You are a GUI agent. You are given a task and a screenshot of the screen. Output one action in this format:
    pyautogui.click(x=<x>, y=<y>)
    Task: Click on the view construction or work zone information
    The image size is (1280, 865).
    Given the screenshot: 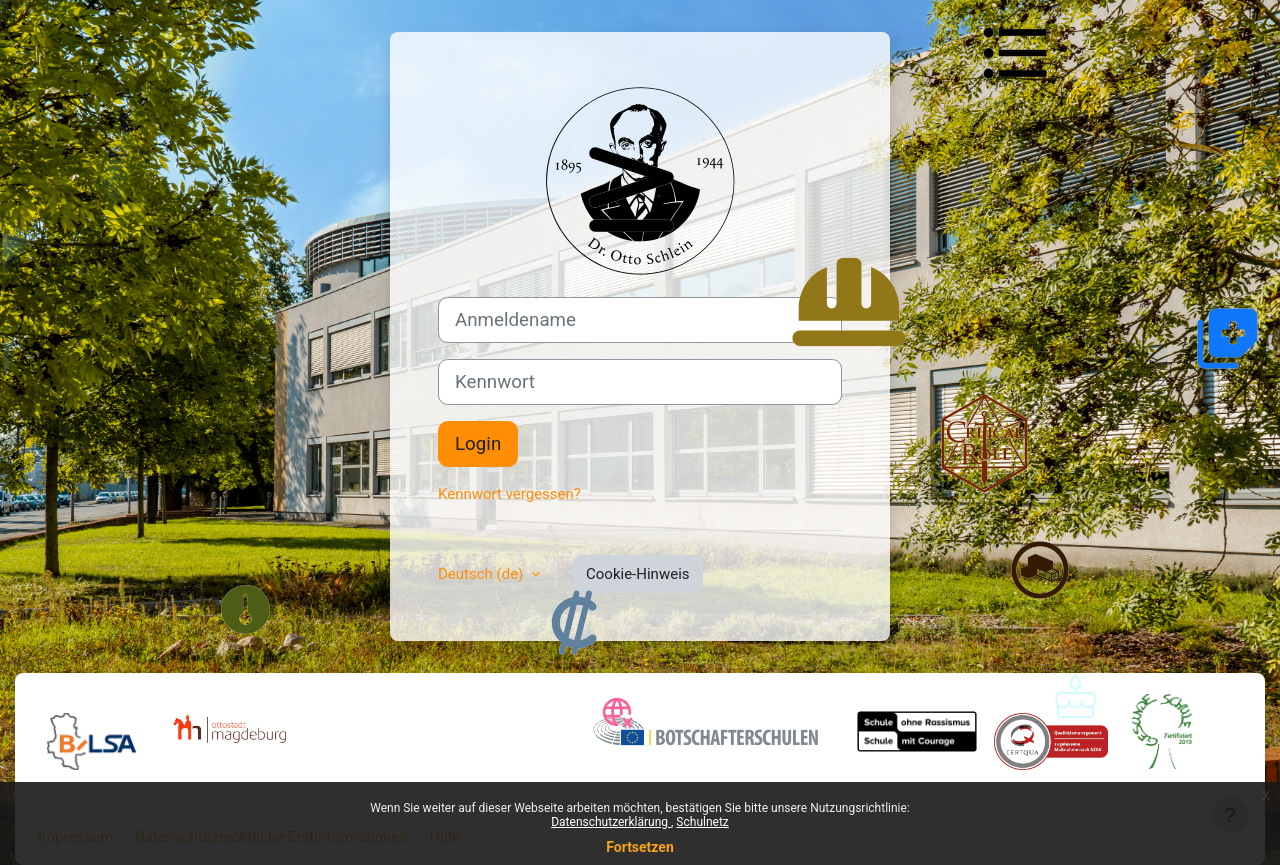 What is the action you would take?
    pyautogui.click(x=849, y=302)
    